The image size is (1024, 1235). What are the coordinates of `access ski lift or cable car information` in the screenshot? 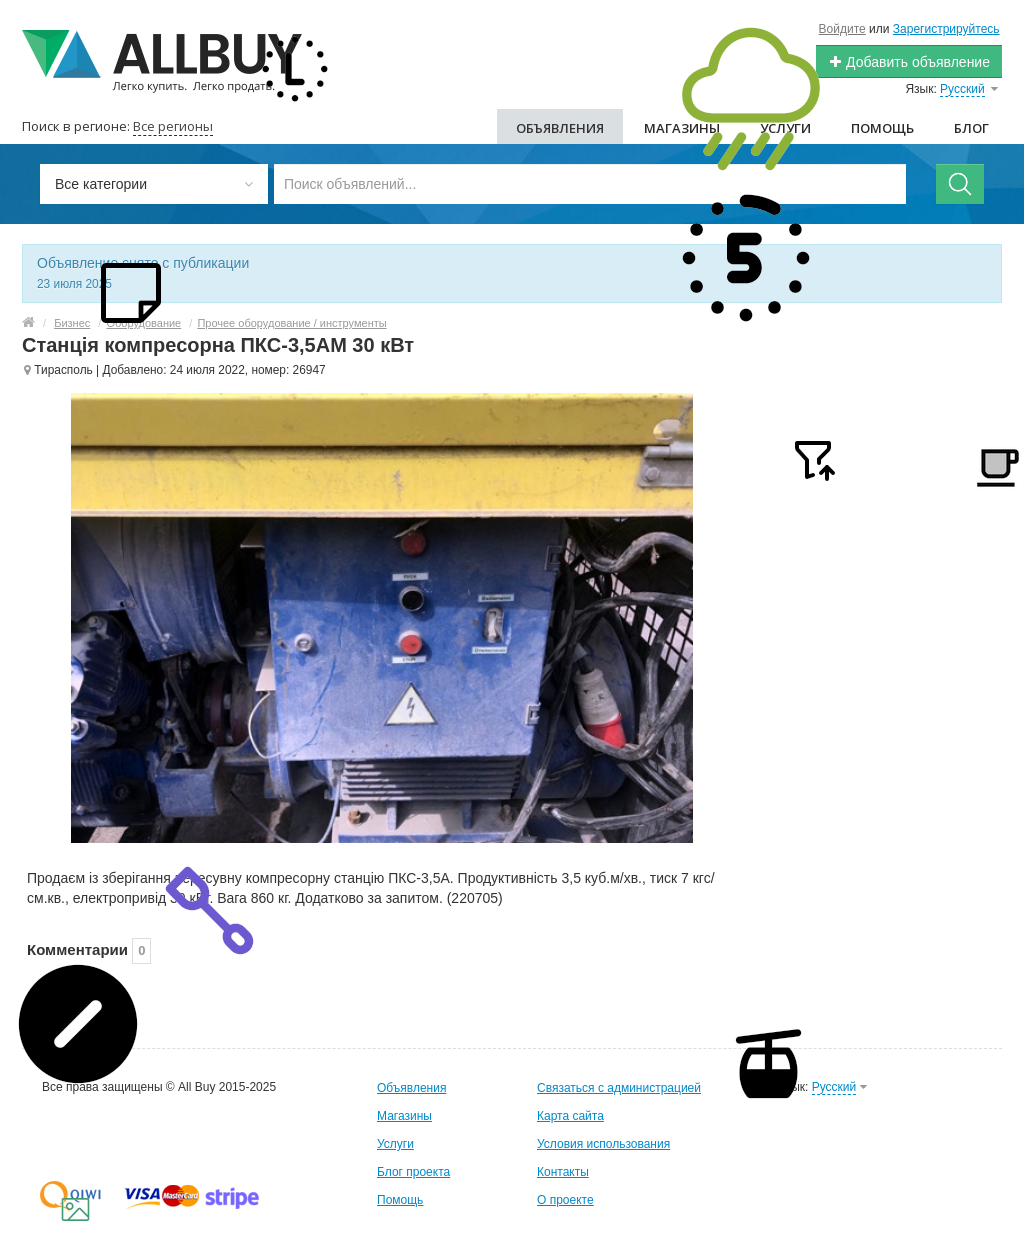 It's located at (768, 1065).